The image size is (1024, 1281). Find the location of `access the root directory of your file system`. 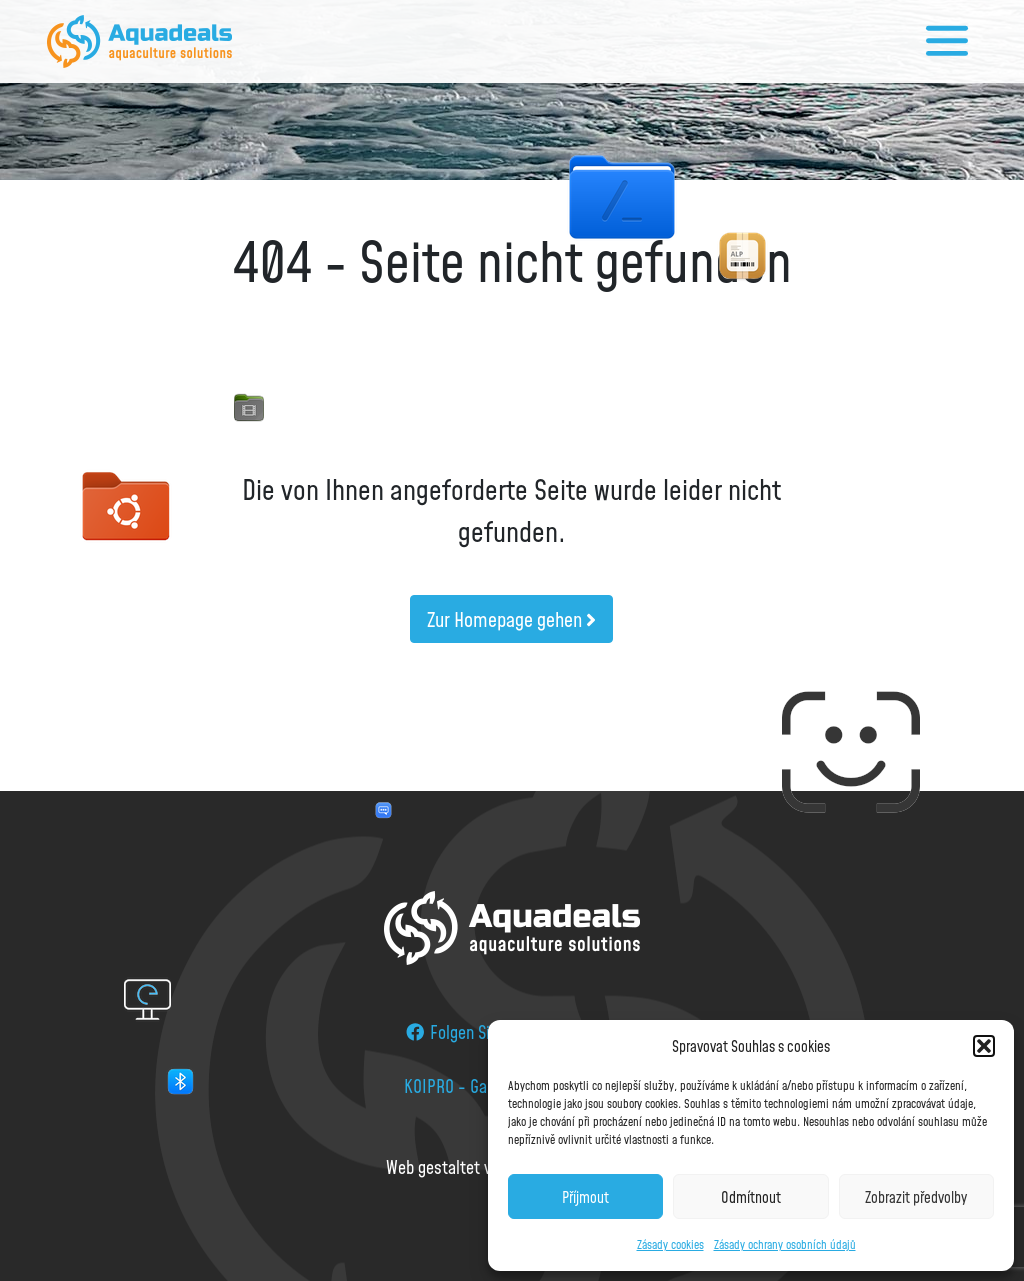

access the root directory of your file system is located at coordinates (622, 197).